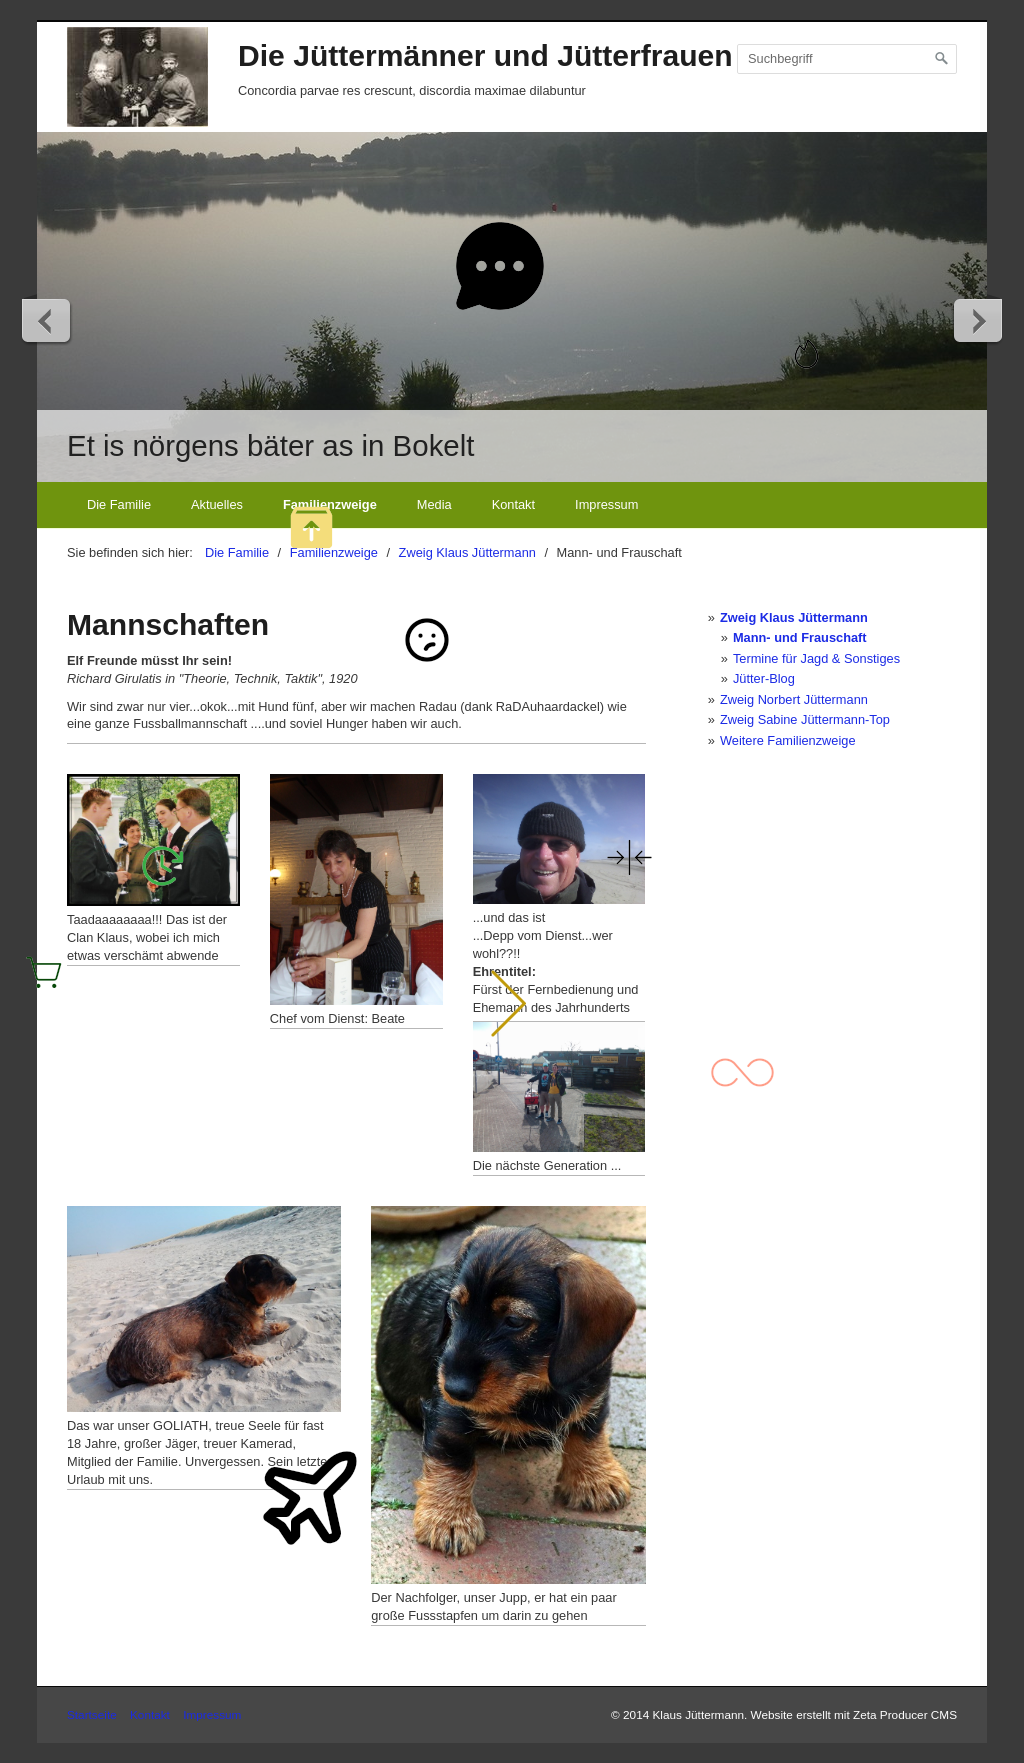 The height and width of the screenshot is (1763, 1024). What do you see at coordinates (311, 527) in the screenshot?
I see `upload file to storage` at bounding box center [311, 527].